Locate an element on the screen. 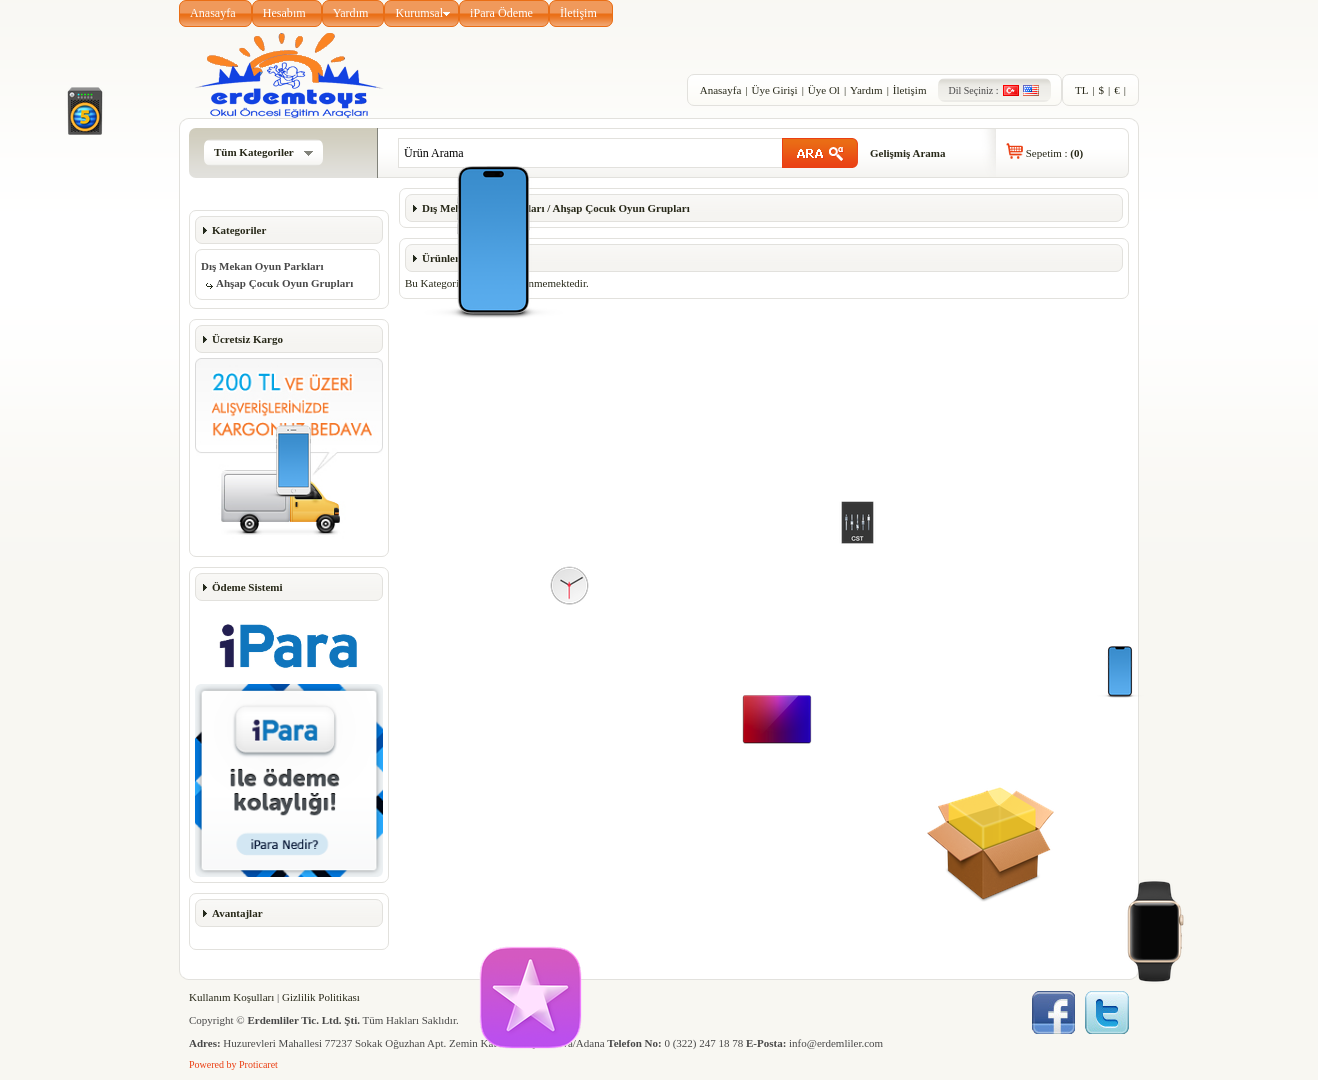 This screenshot has height=1080, width=1318. access date and time settings is located at coordinates (569, 585).